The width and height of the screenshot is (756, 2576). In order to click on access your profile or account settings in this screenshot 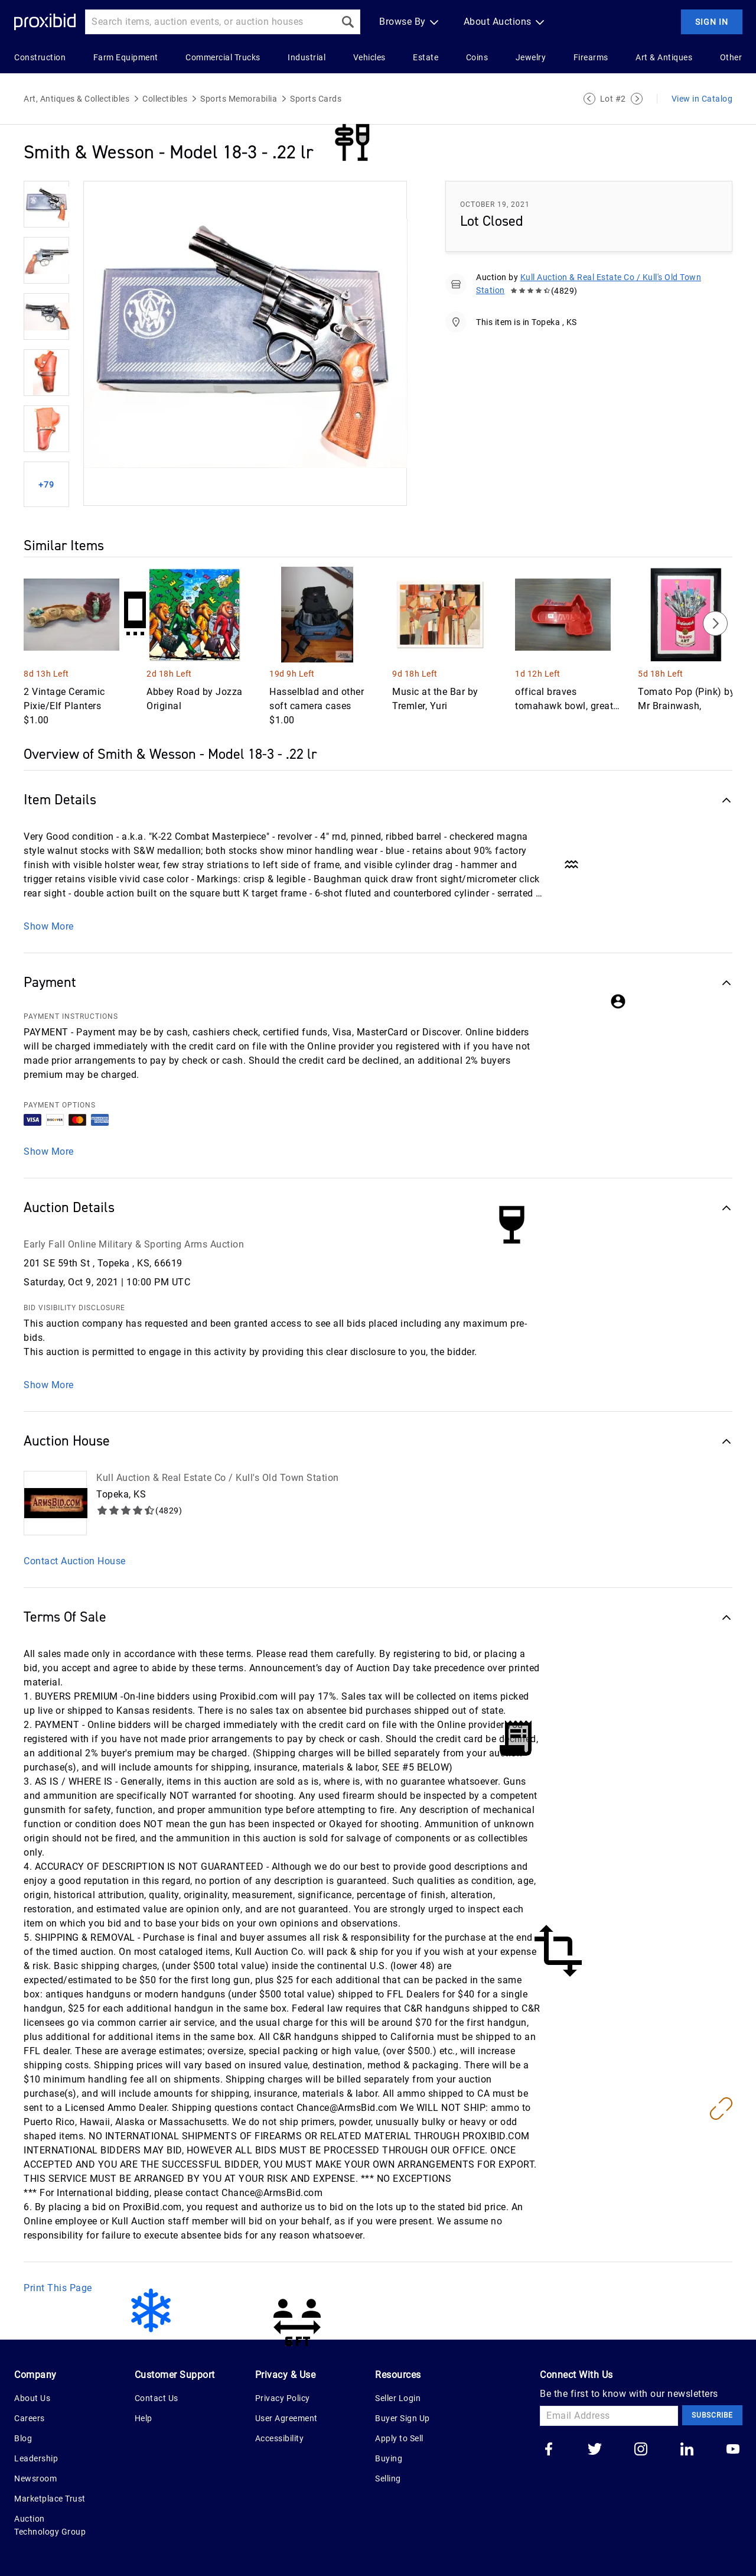, I will do `click(618, 1001)`.